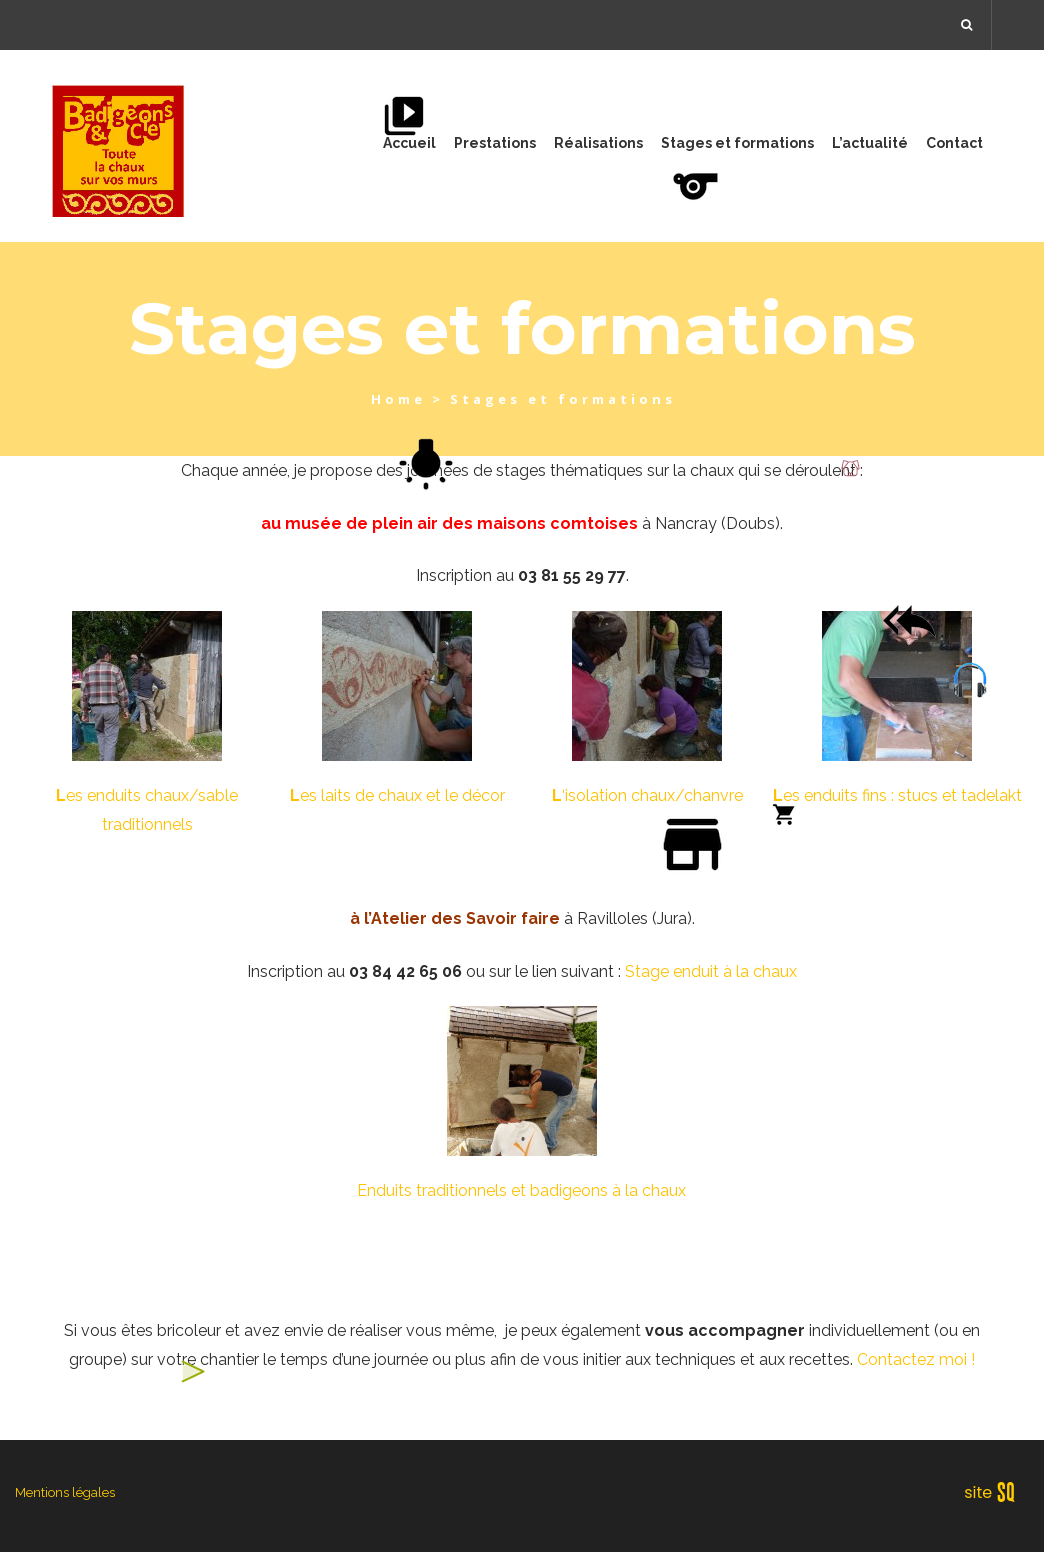  What do you see at coordinates (850, 468) in the screenshot?
I see `browse pet-related content or services` at bounding box center [850, 468].